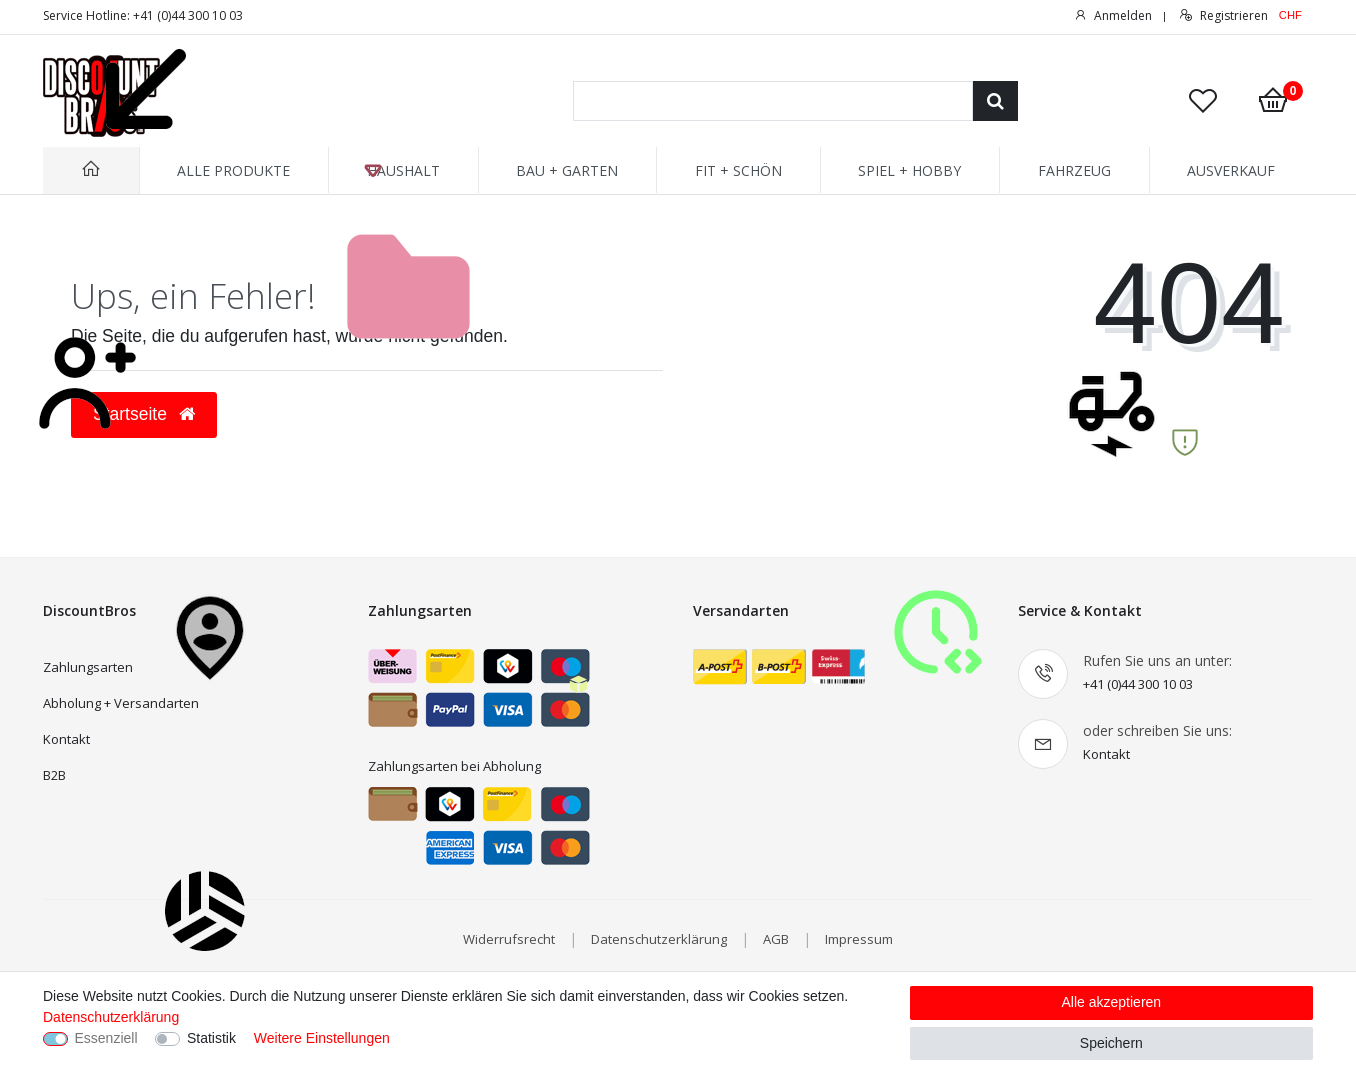 This screenshot has height=1074, width=1356. Describe the element at coordinates (578, 684) in the screenshot. I see `view 3D model or object` at that location.